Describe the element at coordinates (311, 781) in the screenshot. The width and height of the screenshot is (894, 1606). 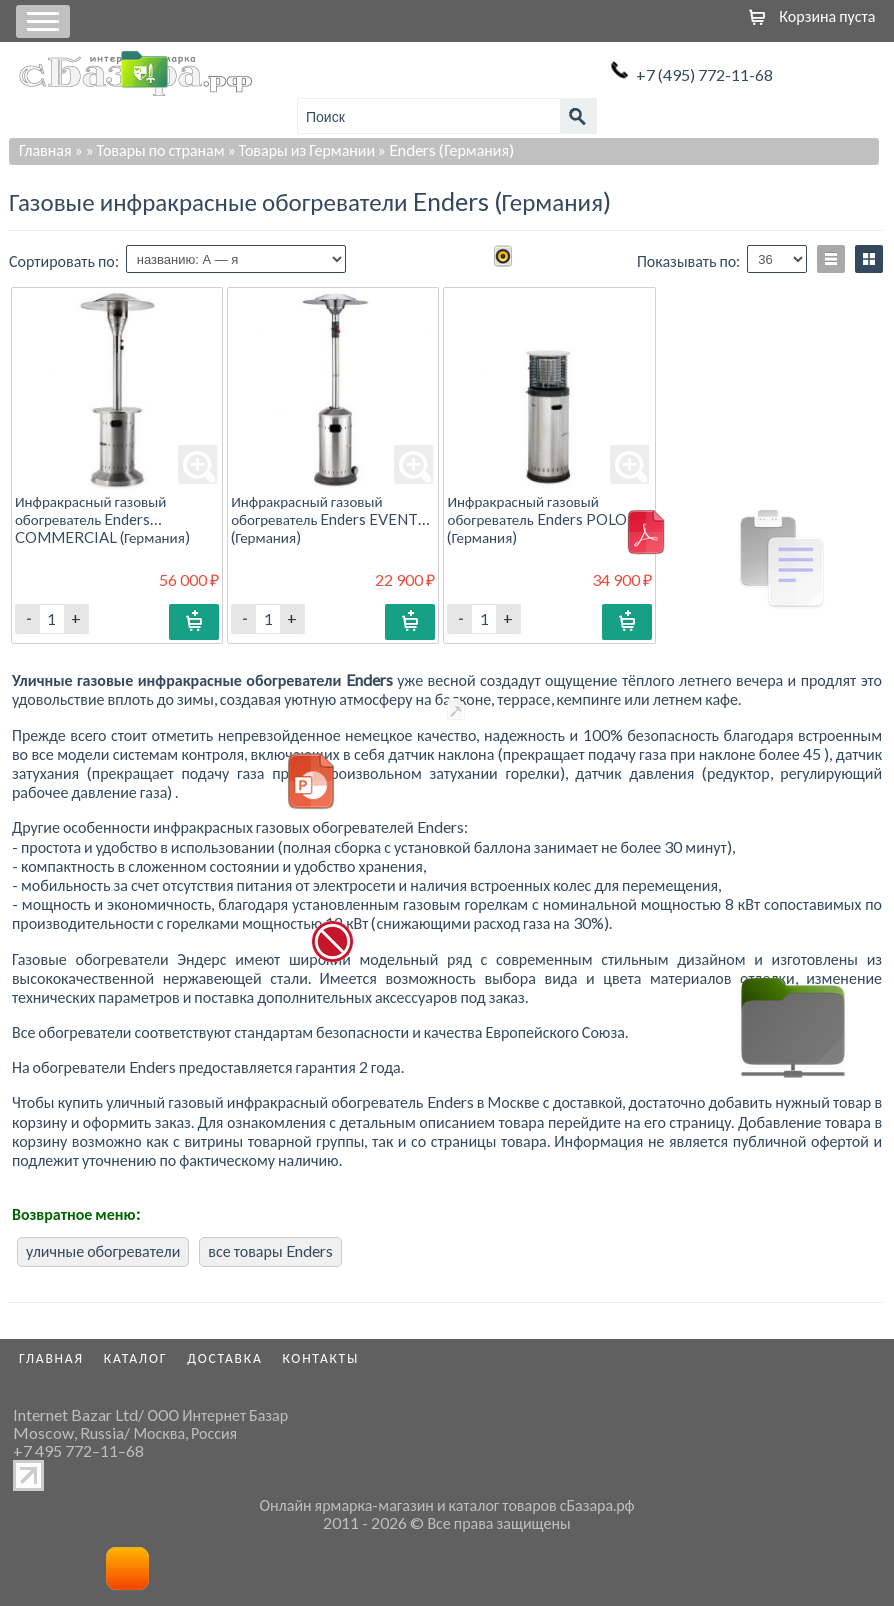
I see `a microsoft powerpoint file` at that location.